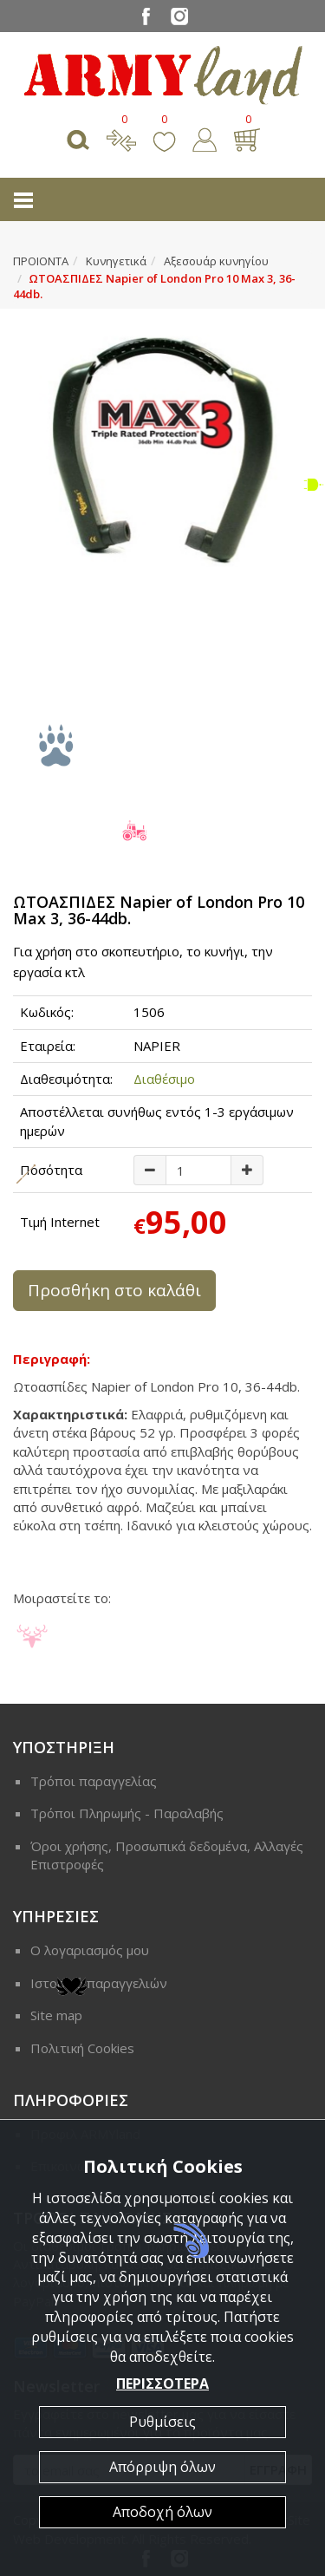 This screenshot has width=325, height=2576. What do you see at coordinates (26, 1174) in the screenshot?
I see `equip melee weapon in game inventory` at bounding box center [26, 1174].